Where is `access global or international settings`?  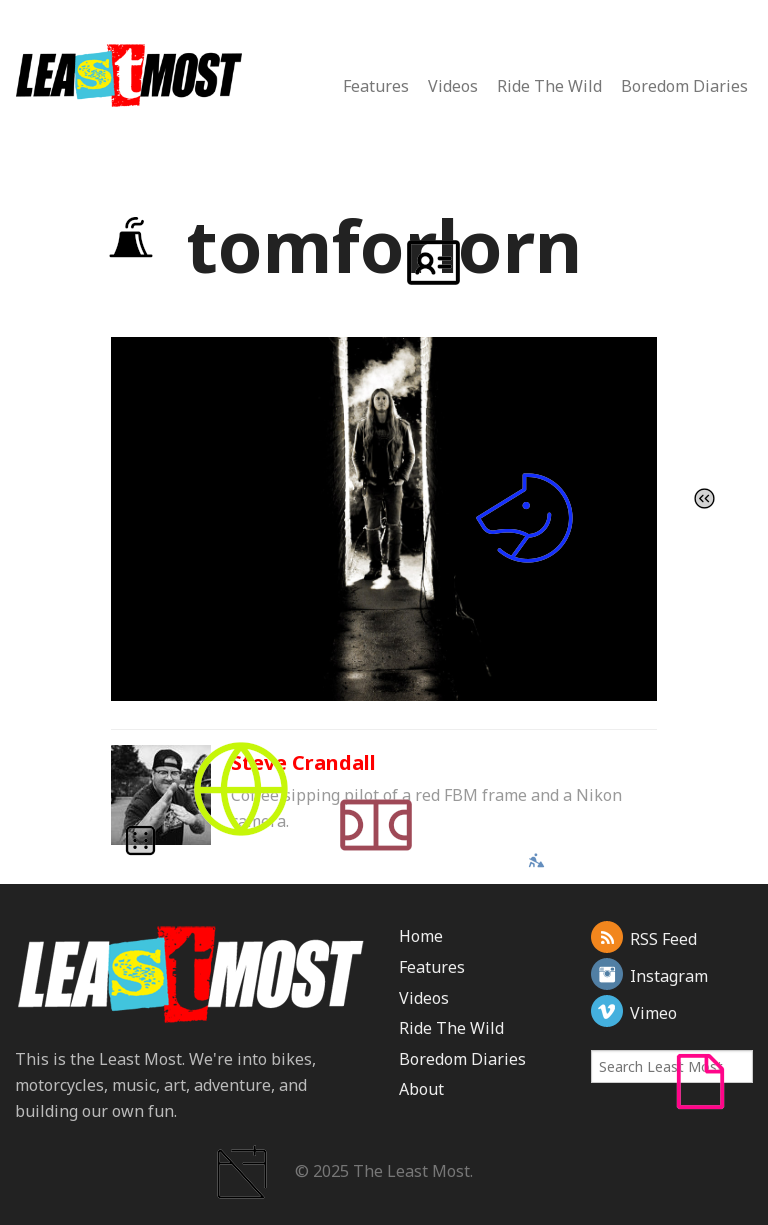
access global or international settings is located at coordinates (241, 789).